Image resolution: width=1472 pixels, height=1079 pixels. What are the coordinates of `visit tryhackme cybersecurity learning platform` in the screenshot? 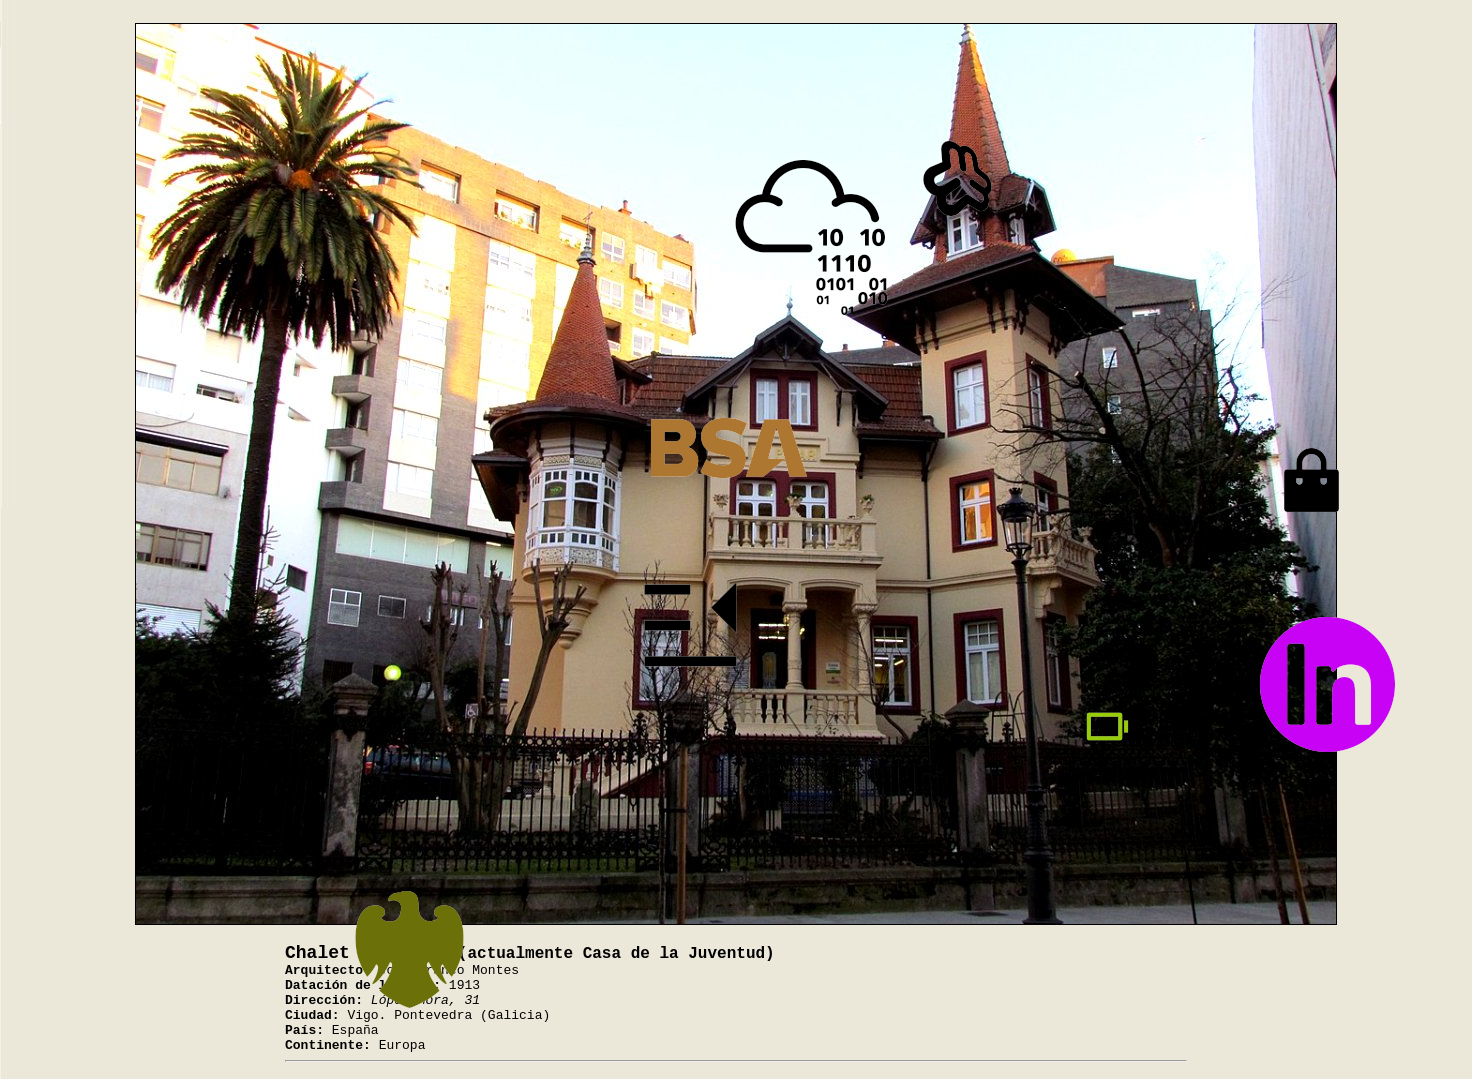 It's located at (811, 237).